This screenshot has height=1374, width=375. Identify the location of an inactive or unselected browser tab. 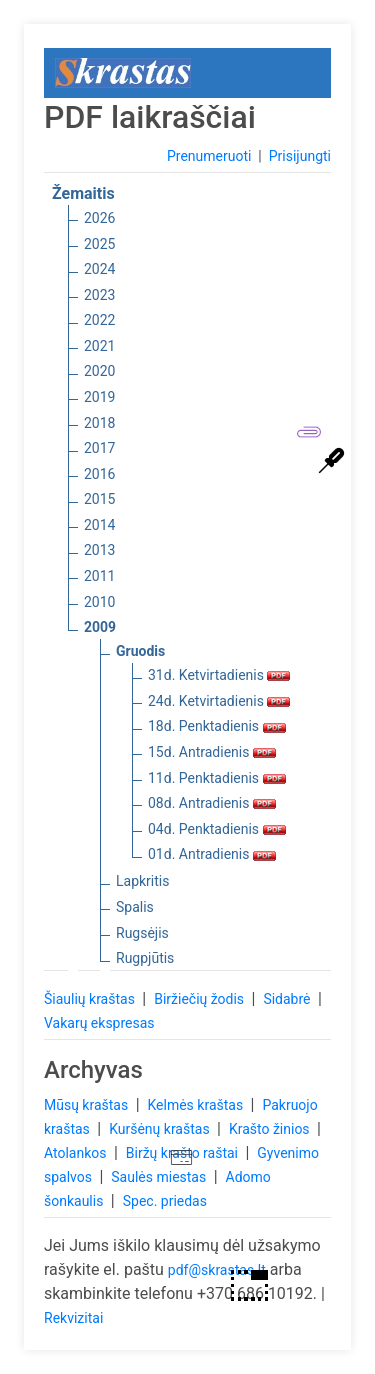
(249, 1285).